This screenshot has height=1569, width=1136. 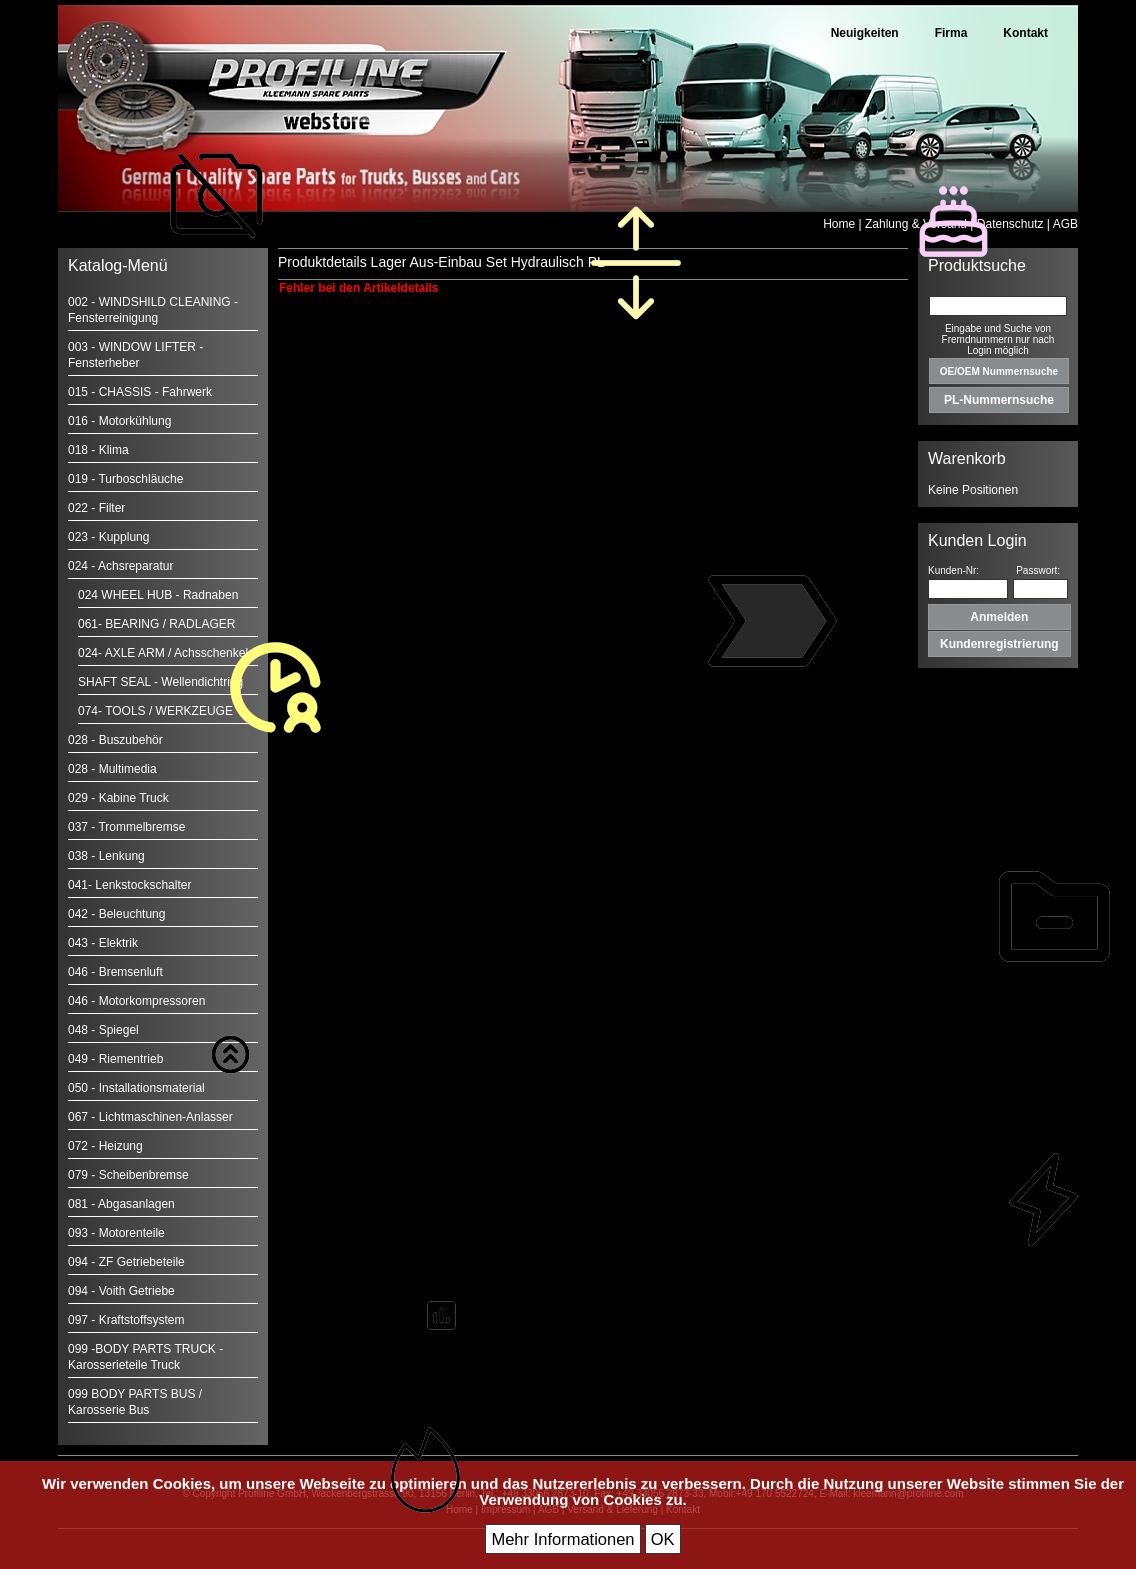 What do you see at coordinates (1054, 914) in the screenshot?
I see `remove a folder` at bounding box center [1054, 914].